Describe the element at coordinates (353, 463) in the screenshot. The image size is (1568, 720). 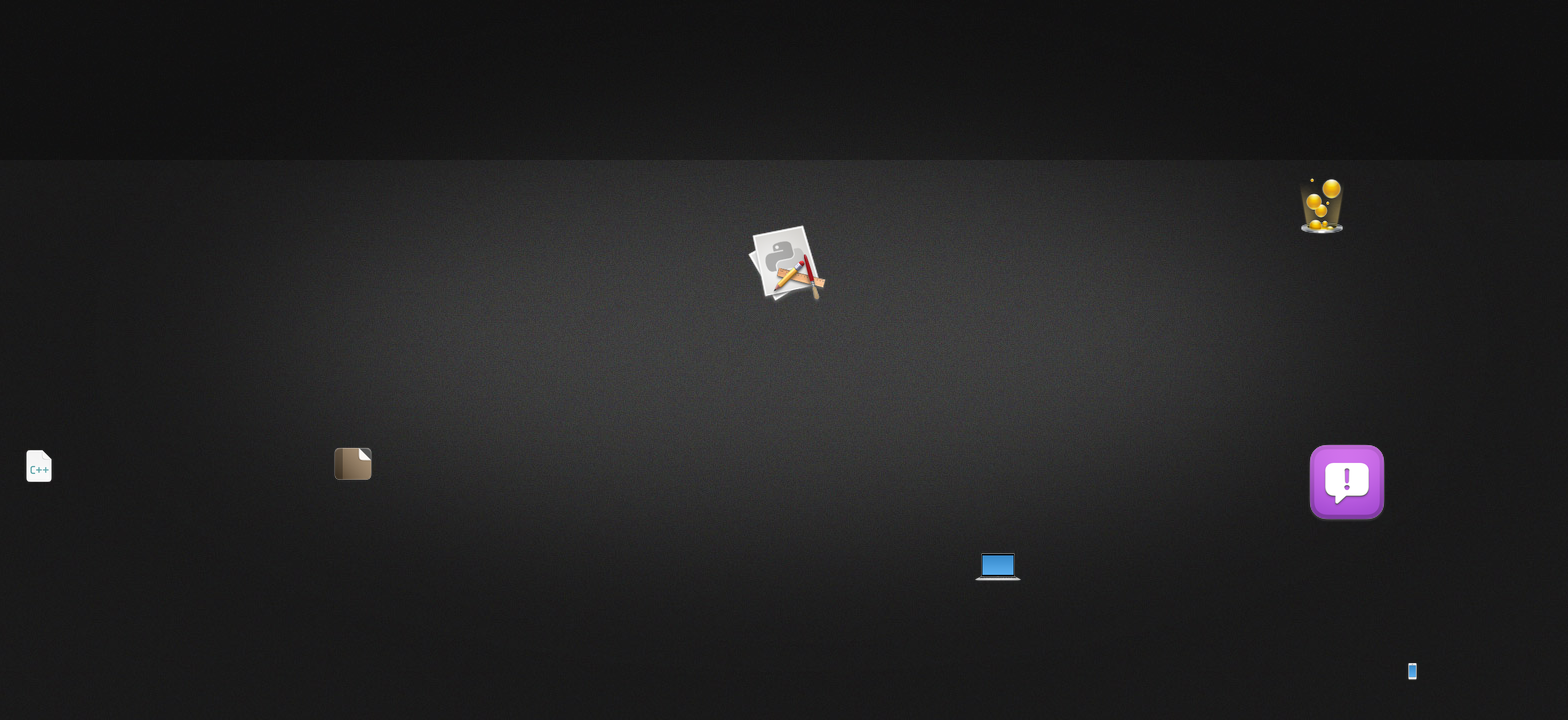
I see `change desktop wallpaper settings` at that location.